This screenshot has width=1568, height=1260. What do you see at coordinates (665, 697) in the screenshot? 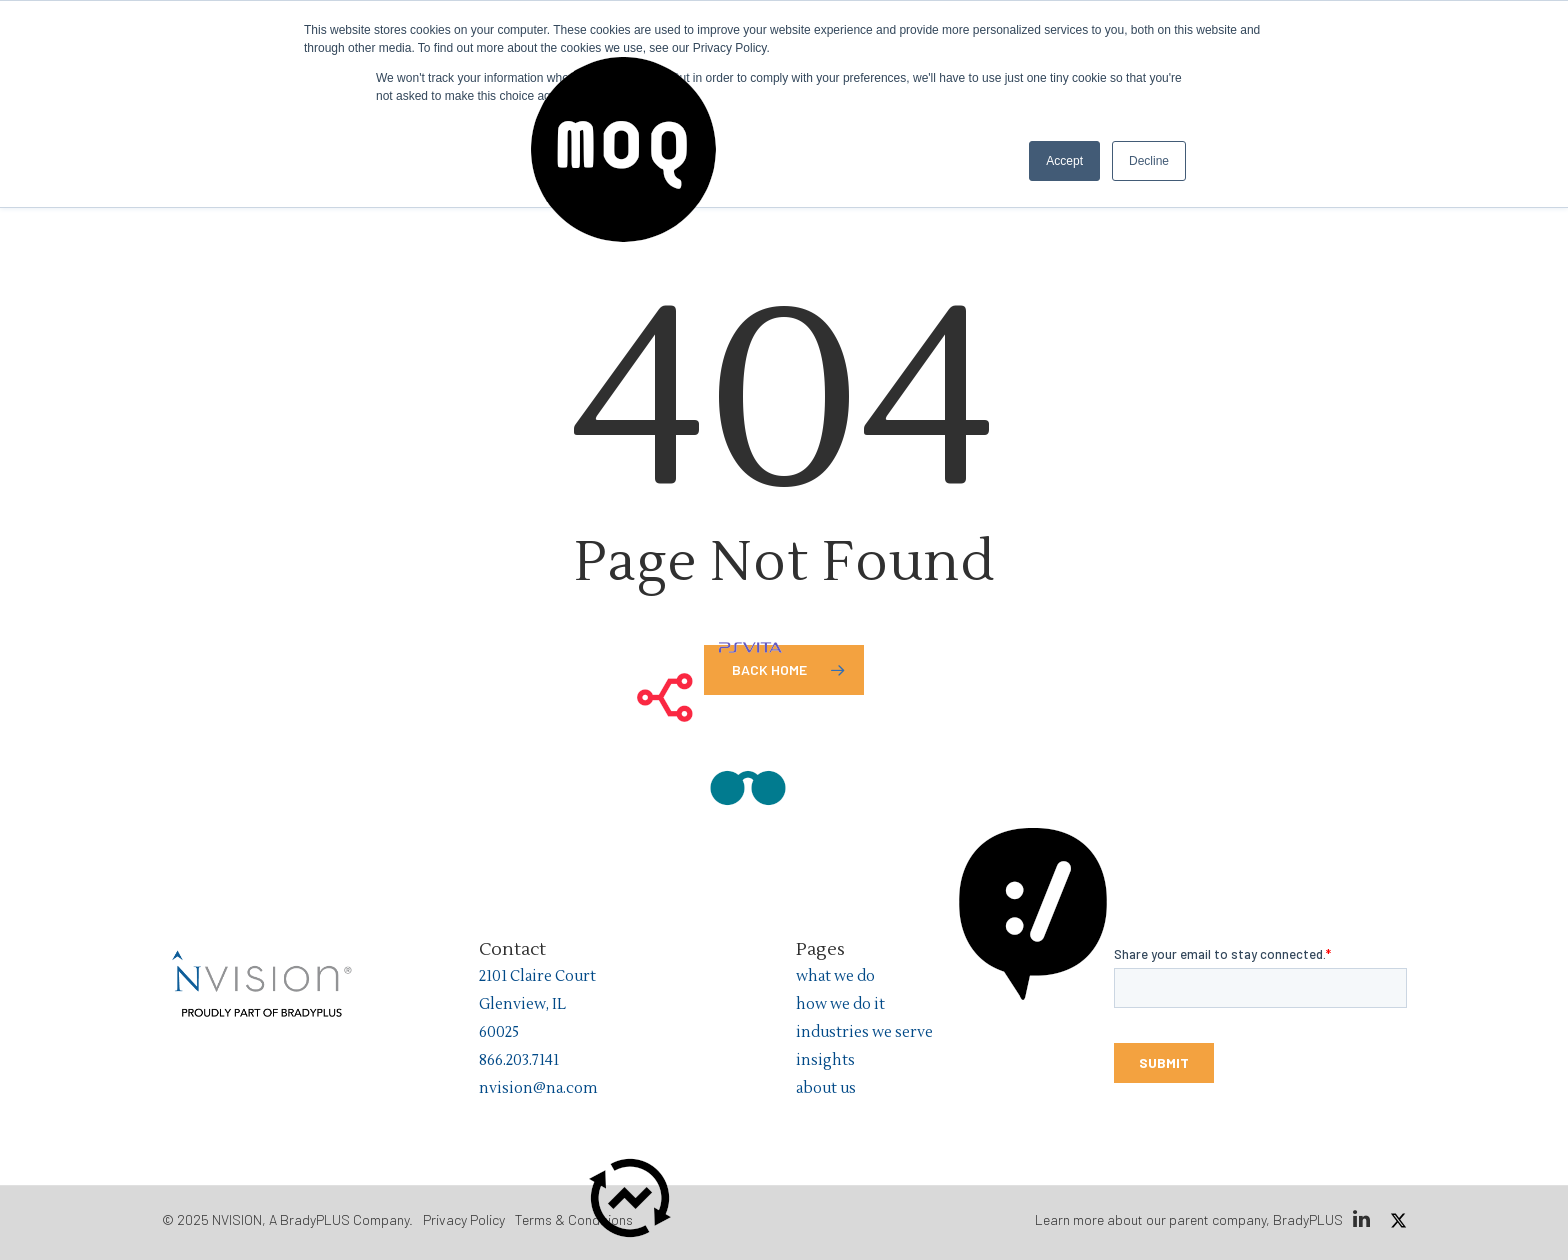
I see `view your StackShare profile` at bounding box center [665, 697].